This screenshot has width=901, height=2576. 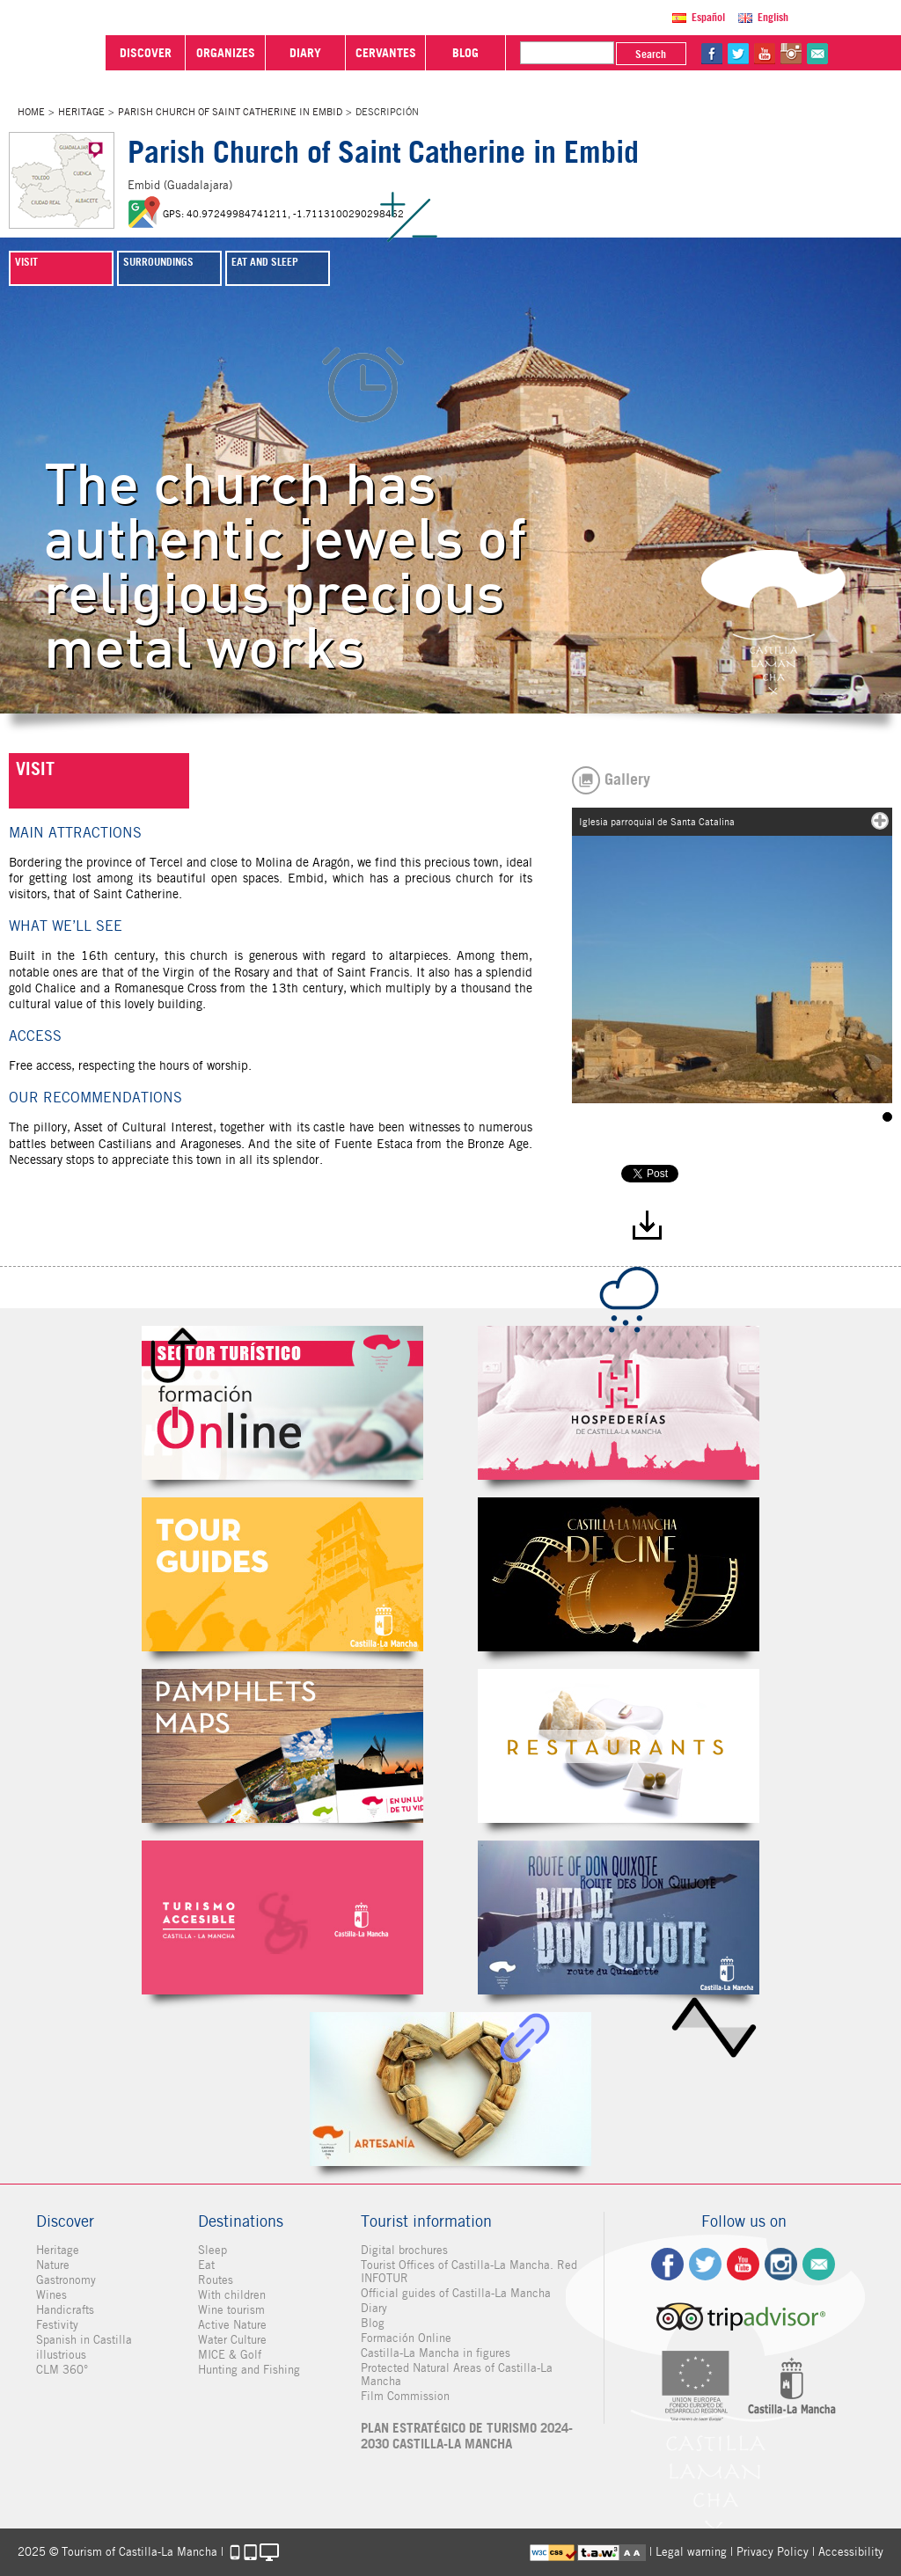 I want to click on set or manage alarms, so click(x=363, y=384).